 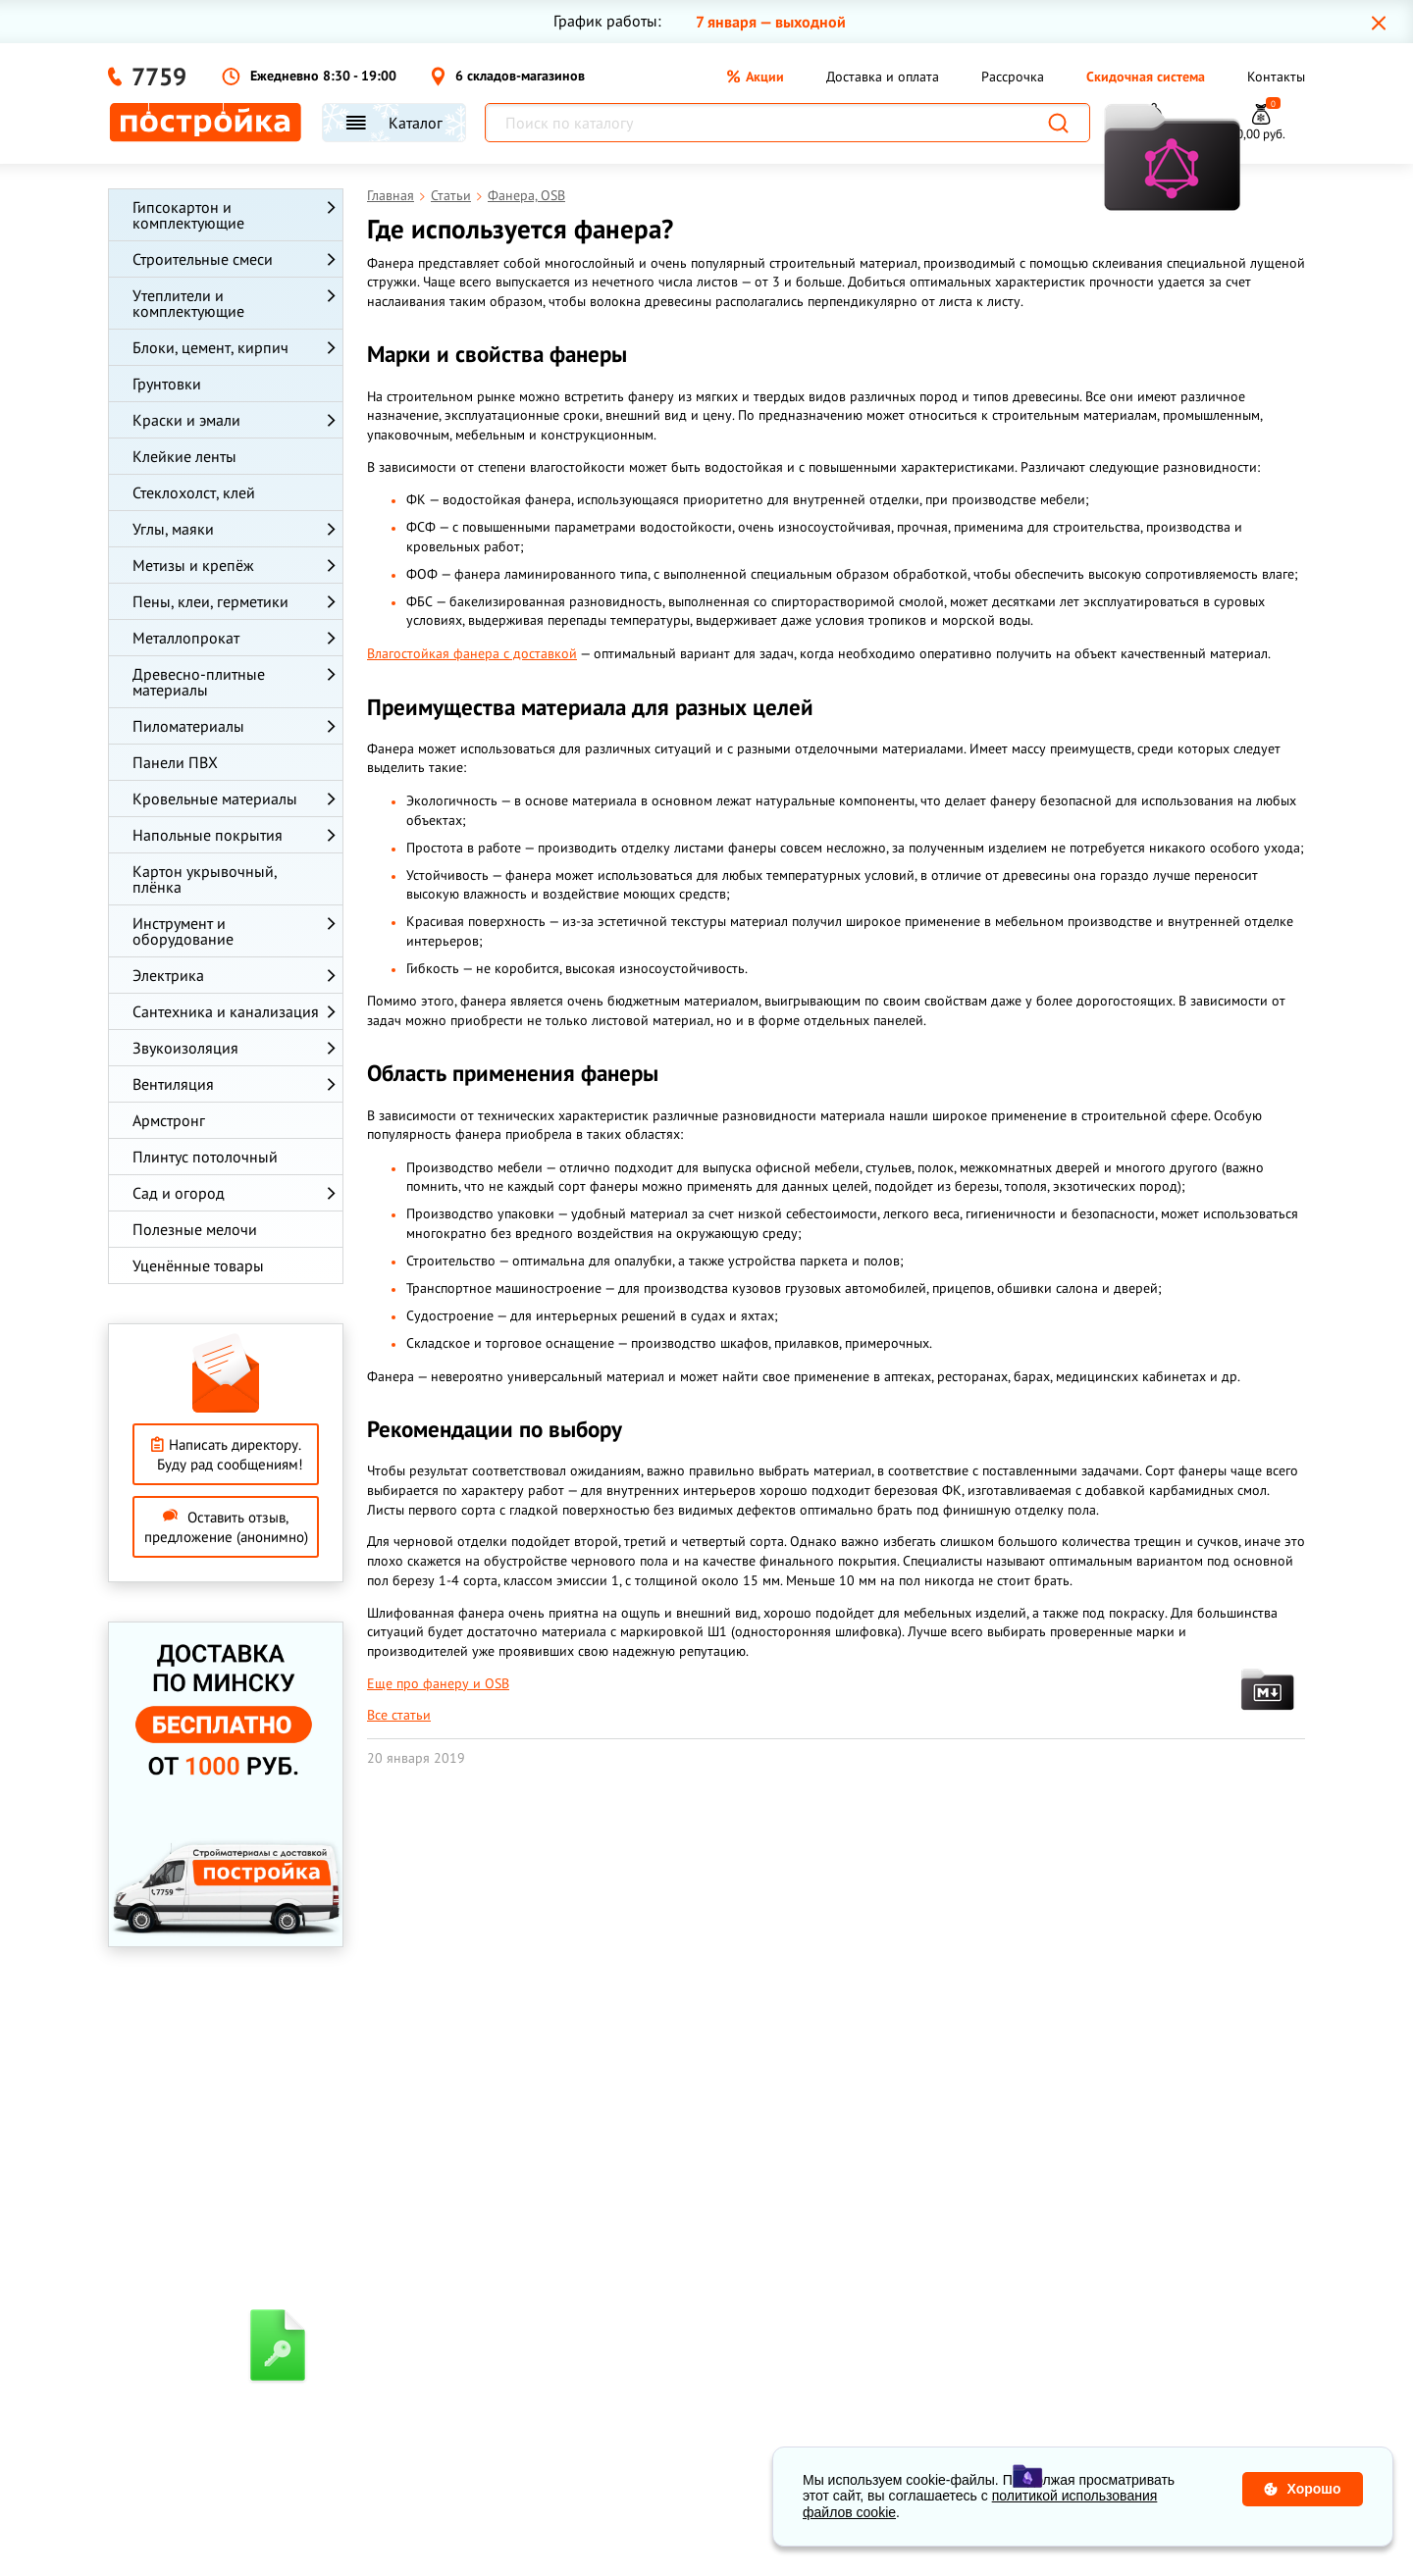 I want to click on open obsidian vault folder, so click(x=1027, y=2477).